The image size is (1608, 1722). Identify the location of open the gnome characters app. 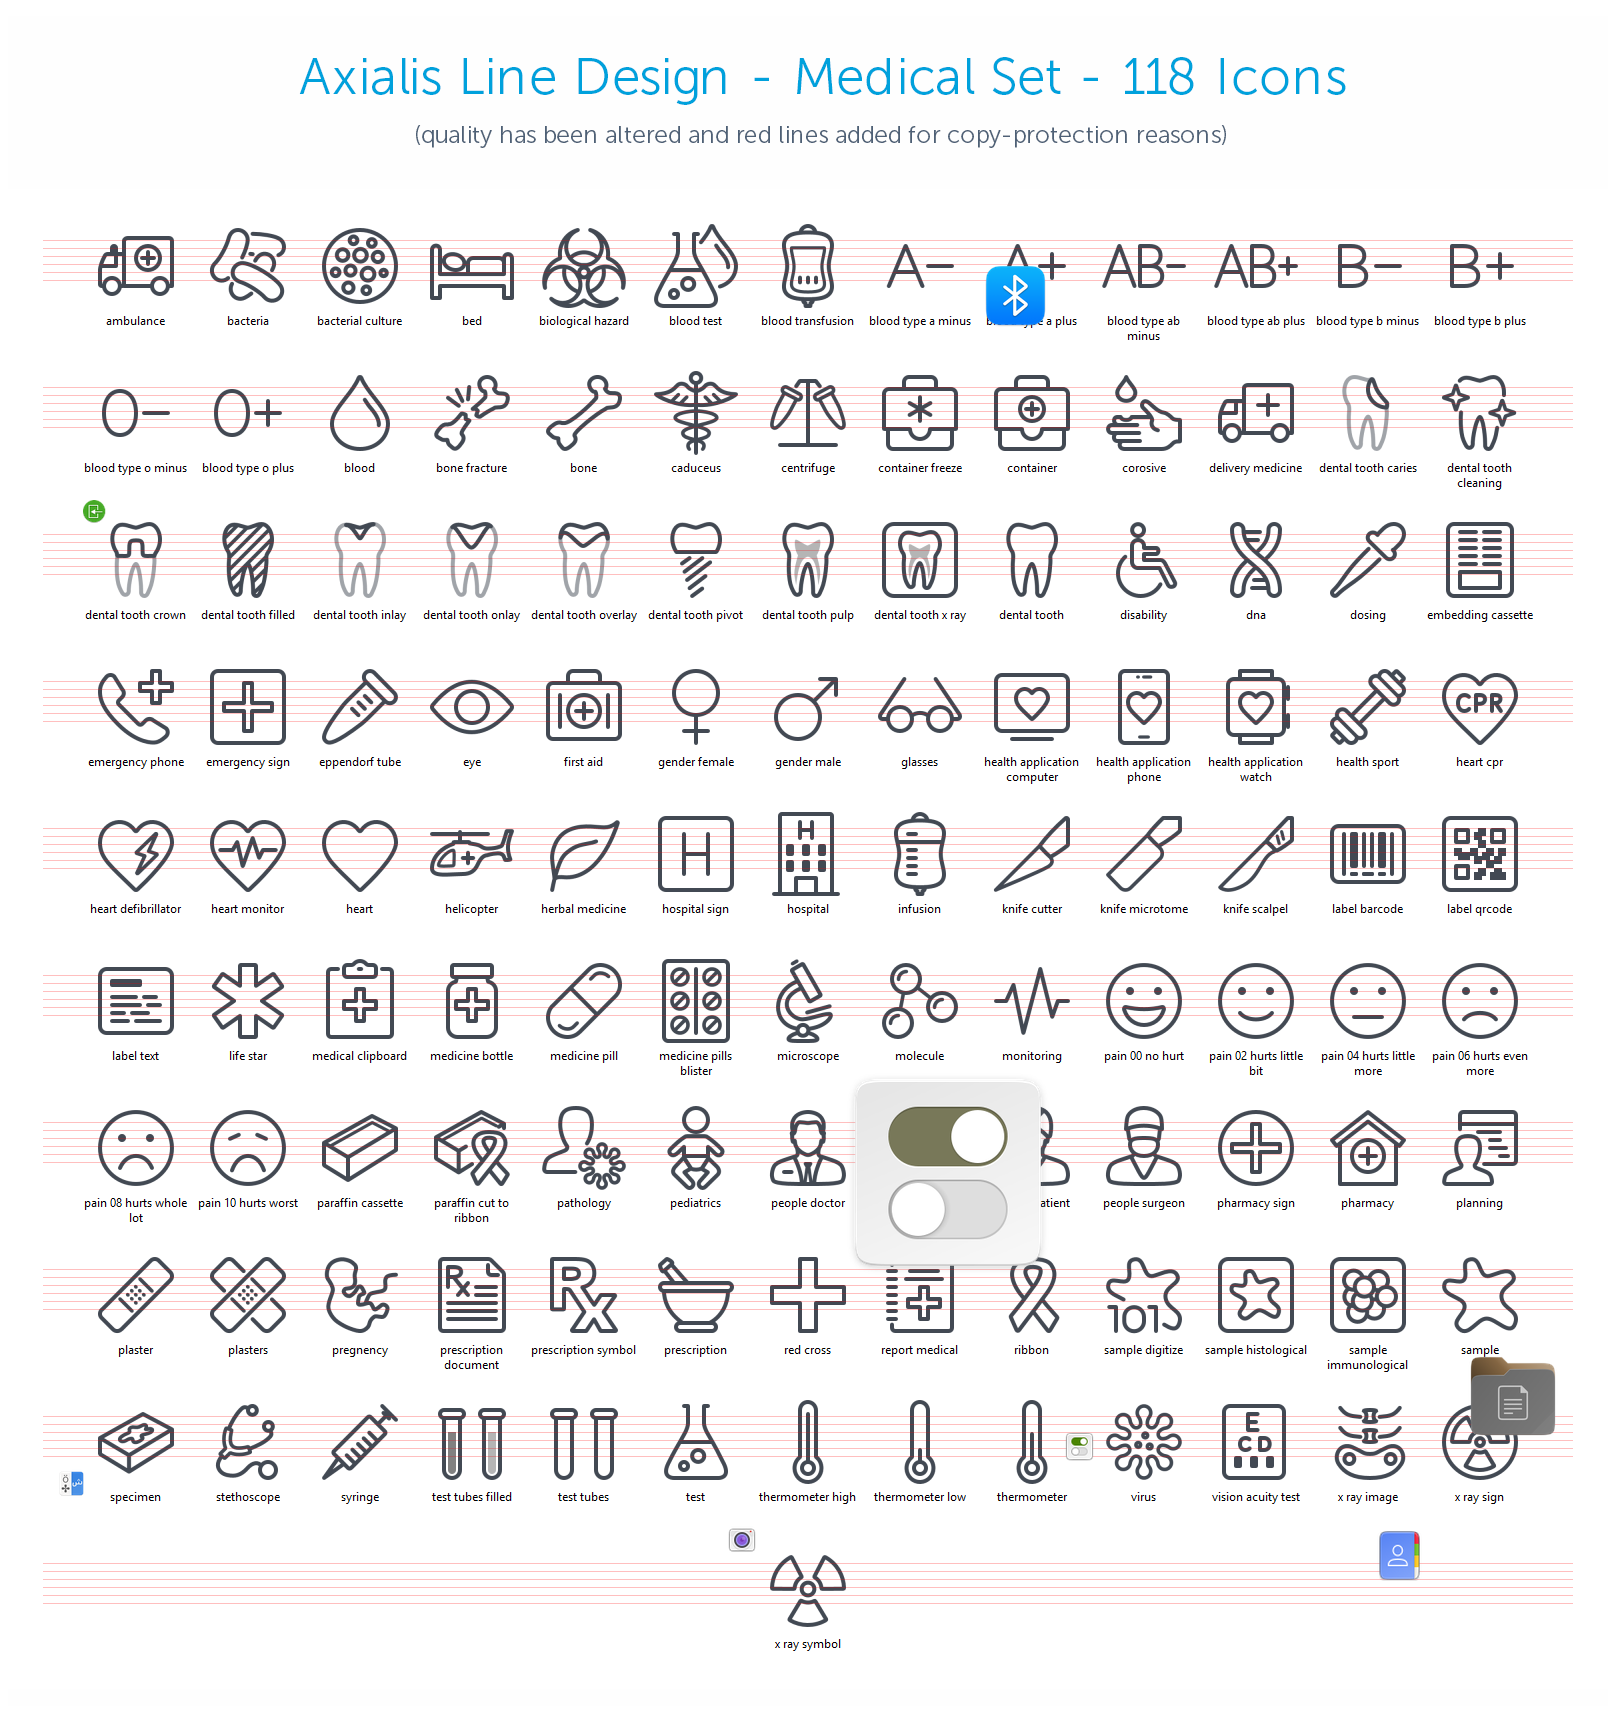
(71, 1483).